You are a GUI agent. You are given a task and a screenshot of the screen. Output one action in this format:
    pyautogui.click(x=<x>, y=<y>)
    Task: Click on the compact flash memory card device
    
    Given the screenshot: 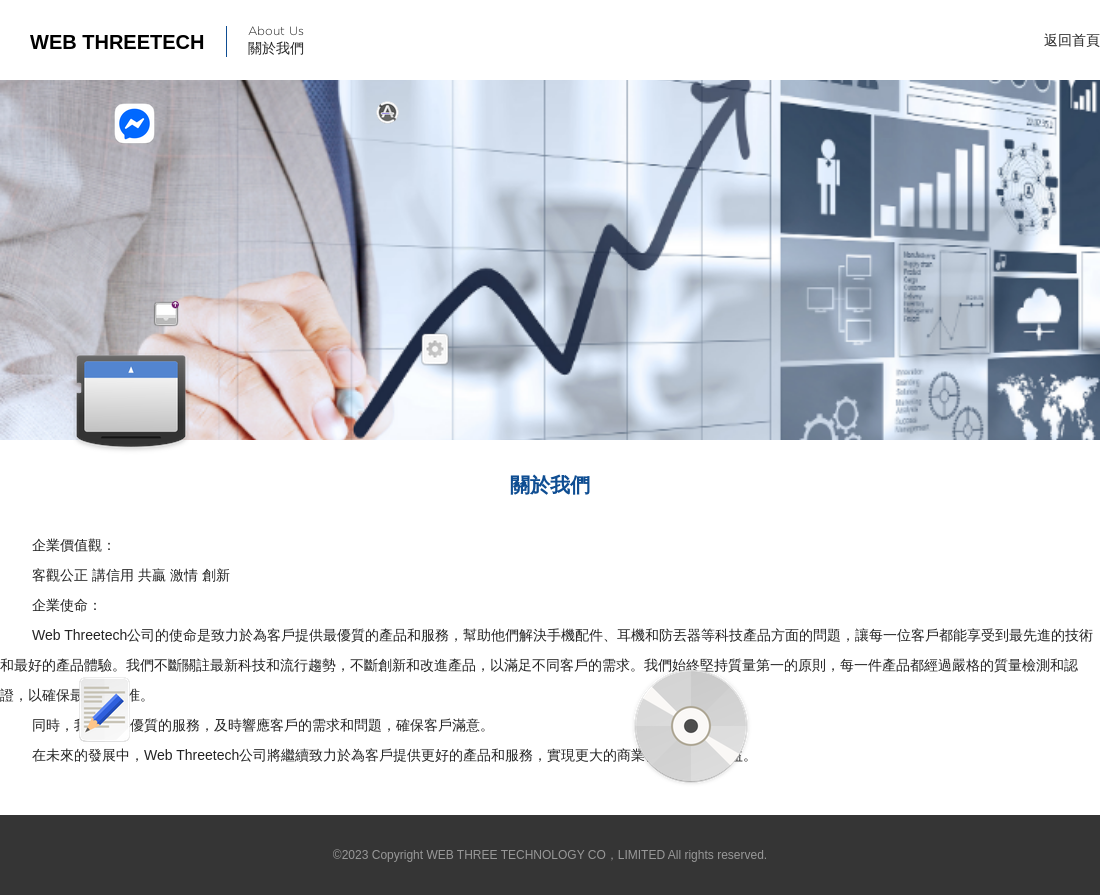 What is the action you would take?
    pyautogui.click(x=131, y=402)
    